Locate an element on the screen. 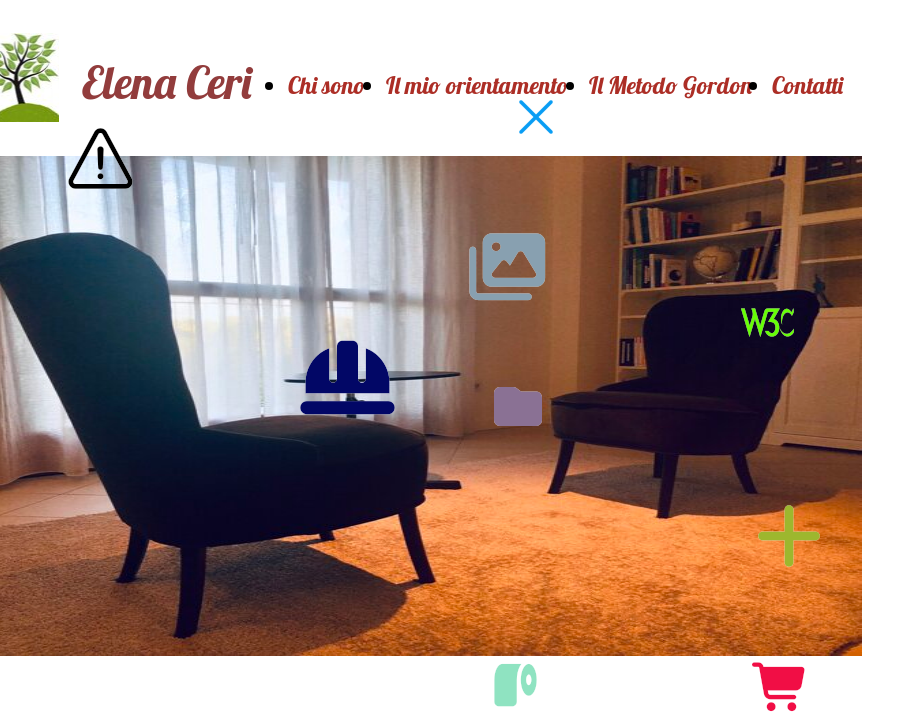 The width and height of the screenshot is (908, 720). view photo gallery is located at coordinates (509, 264).